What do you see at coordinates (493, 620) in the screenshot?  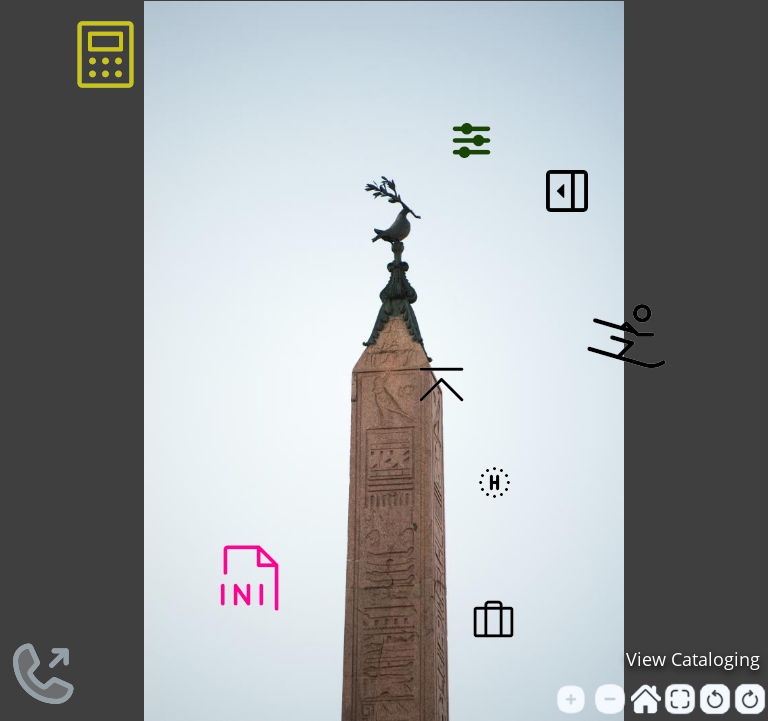 I see `access travel or trip planning features` at bounding box center [493, 620].